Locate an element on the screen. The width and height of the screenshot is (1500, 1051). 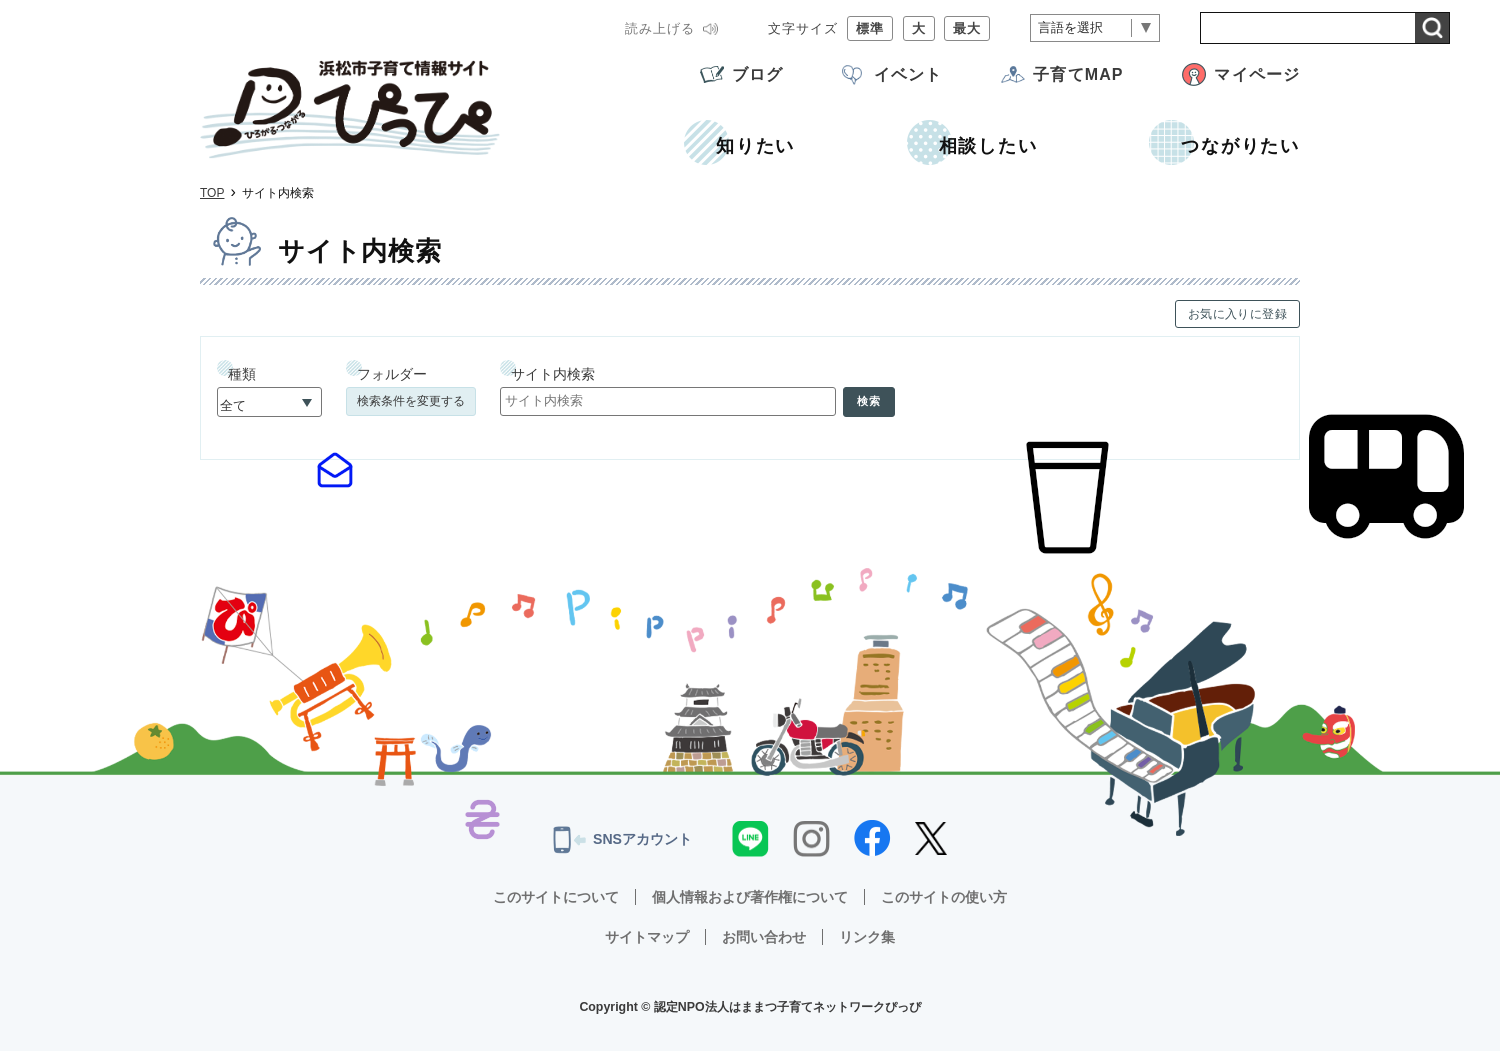
view bus or public transit options is located at coordinates (1386, 476).